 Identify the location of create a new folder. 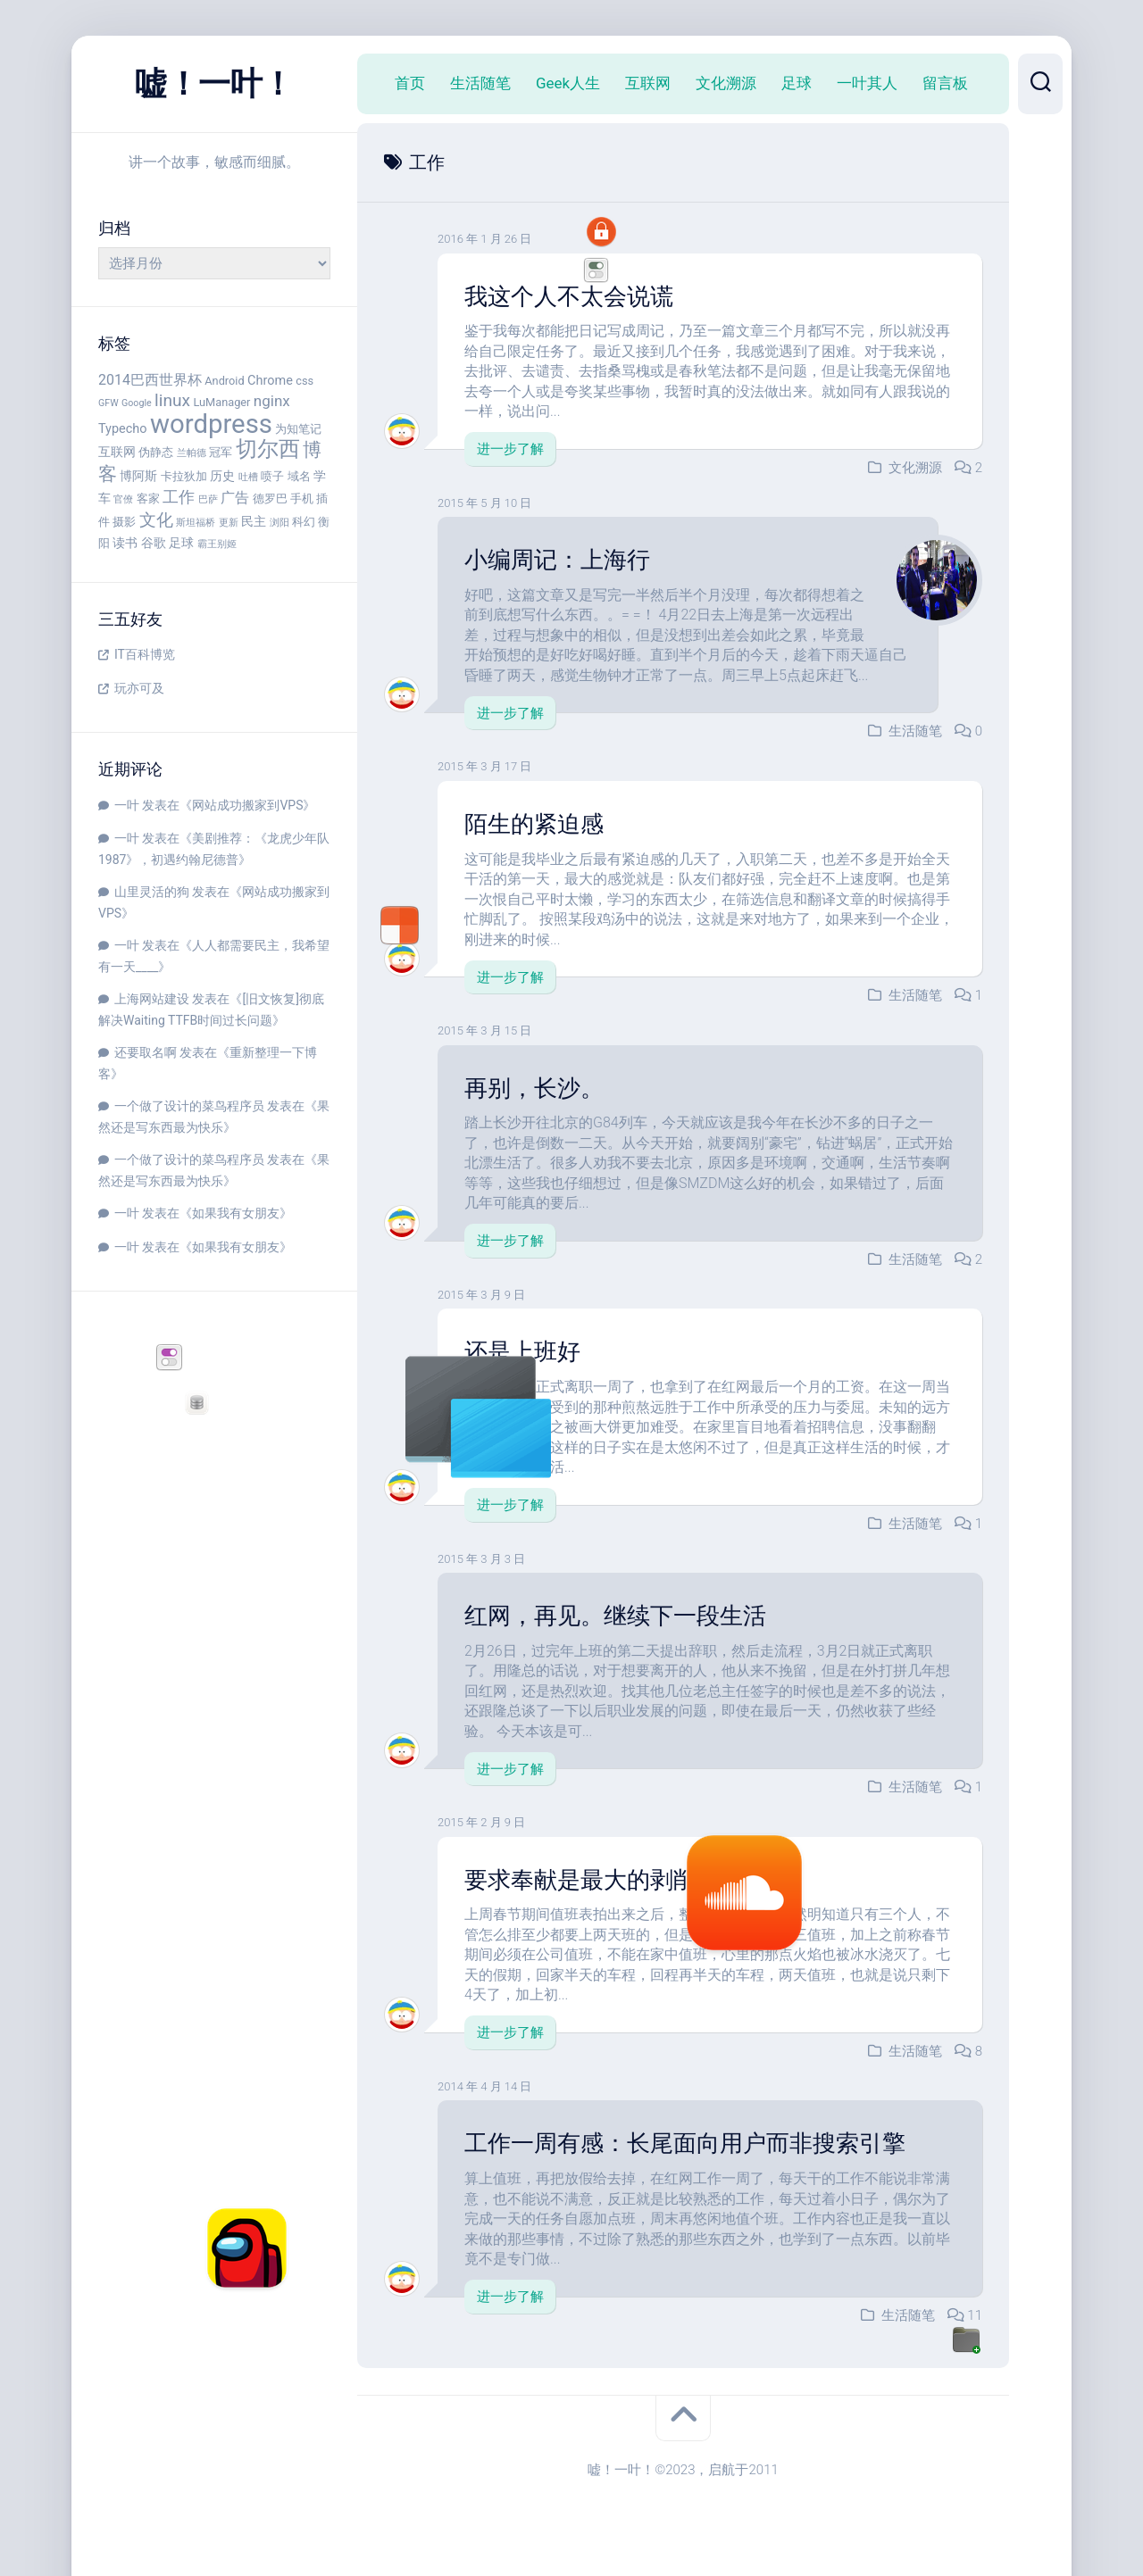
(966, 2339).